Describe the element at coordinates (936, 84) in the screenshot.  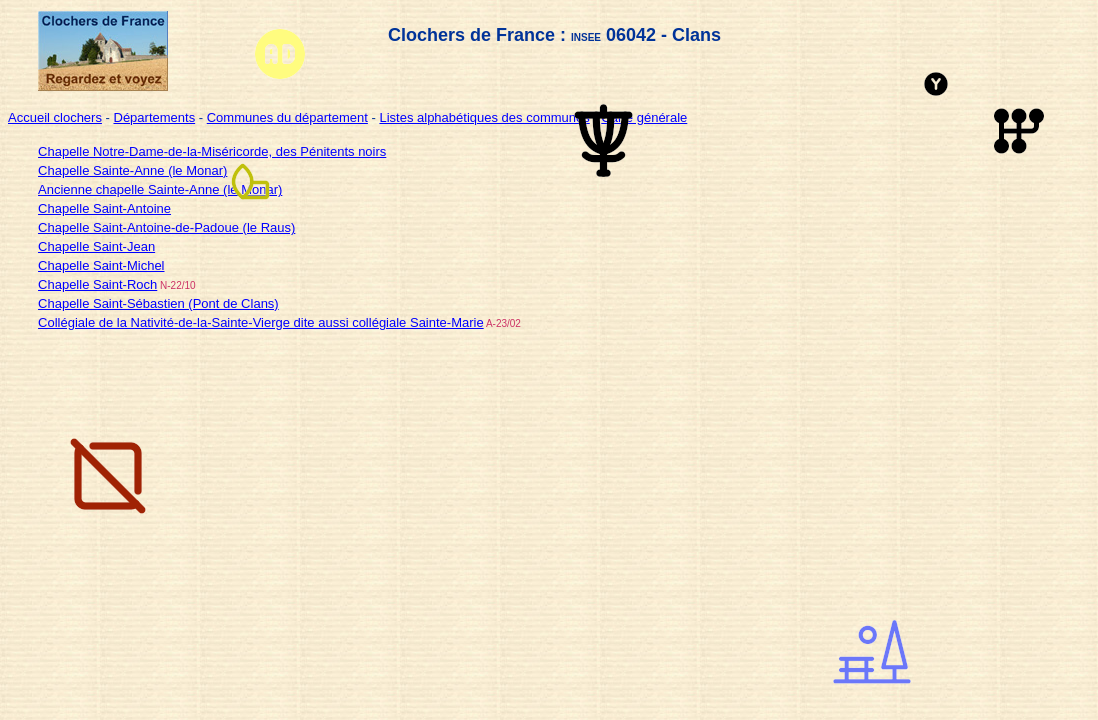
I see `press the Y button on xbox controller` at that location.